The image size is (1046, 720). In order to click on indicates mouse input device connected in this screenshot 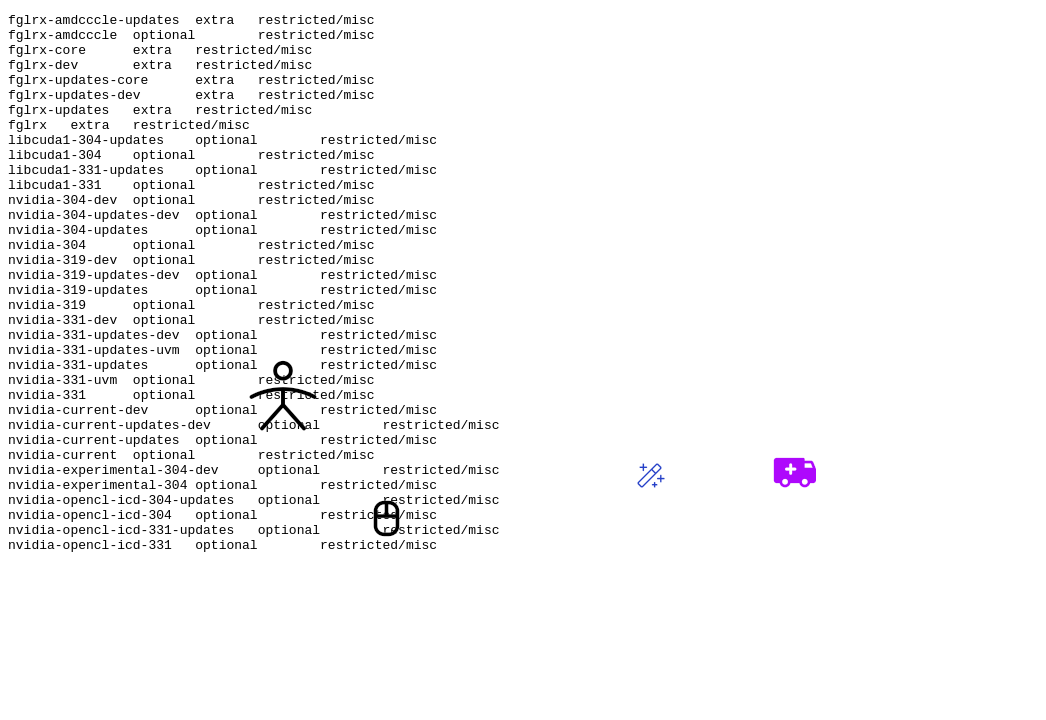, I will do `click(386, 518)`.